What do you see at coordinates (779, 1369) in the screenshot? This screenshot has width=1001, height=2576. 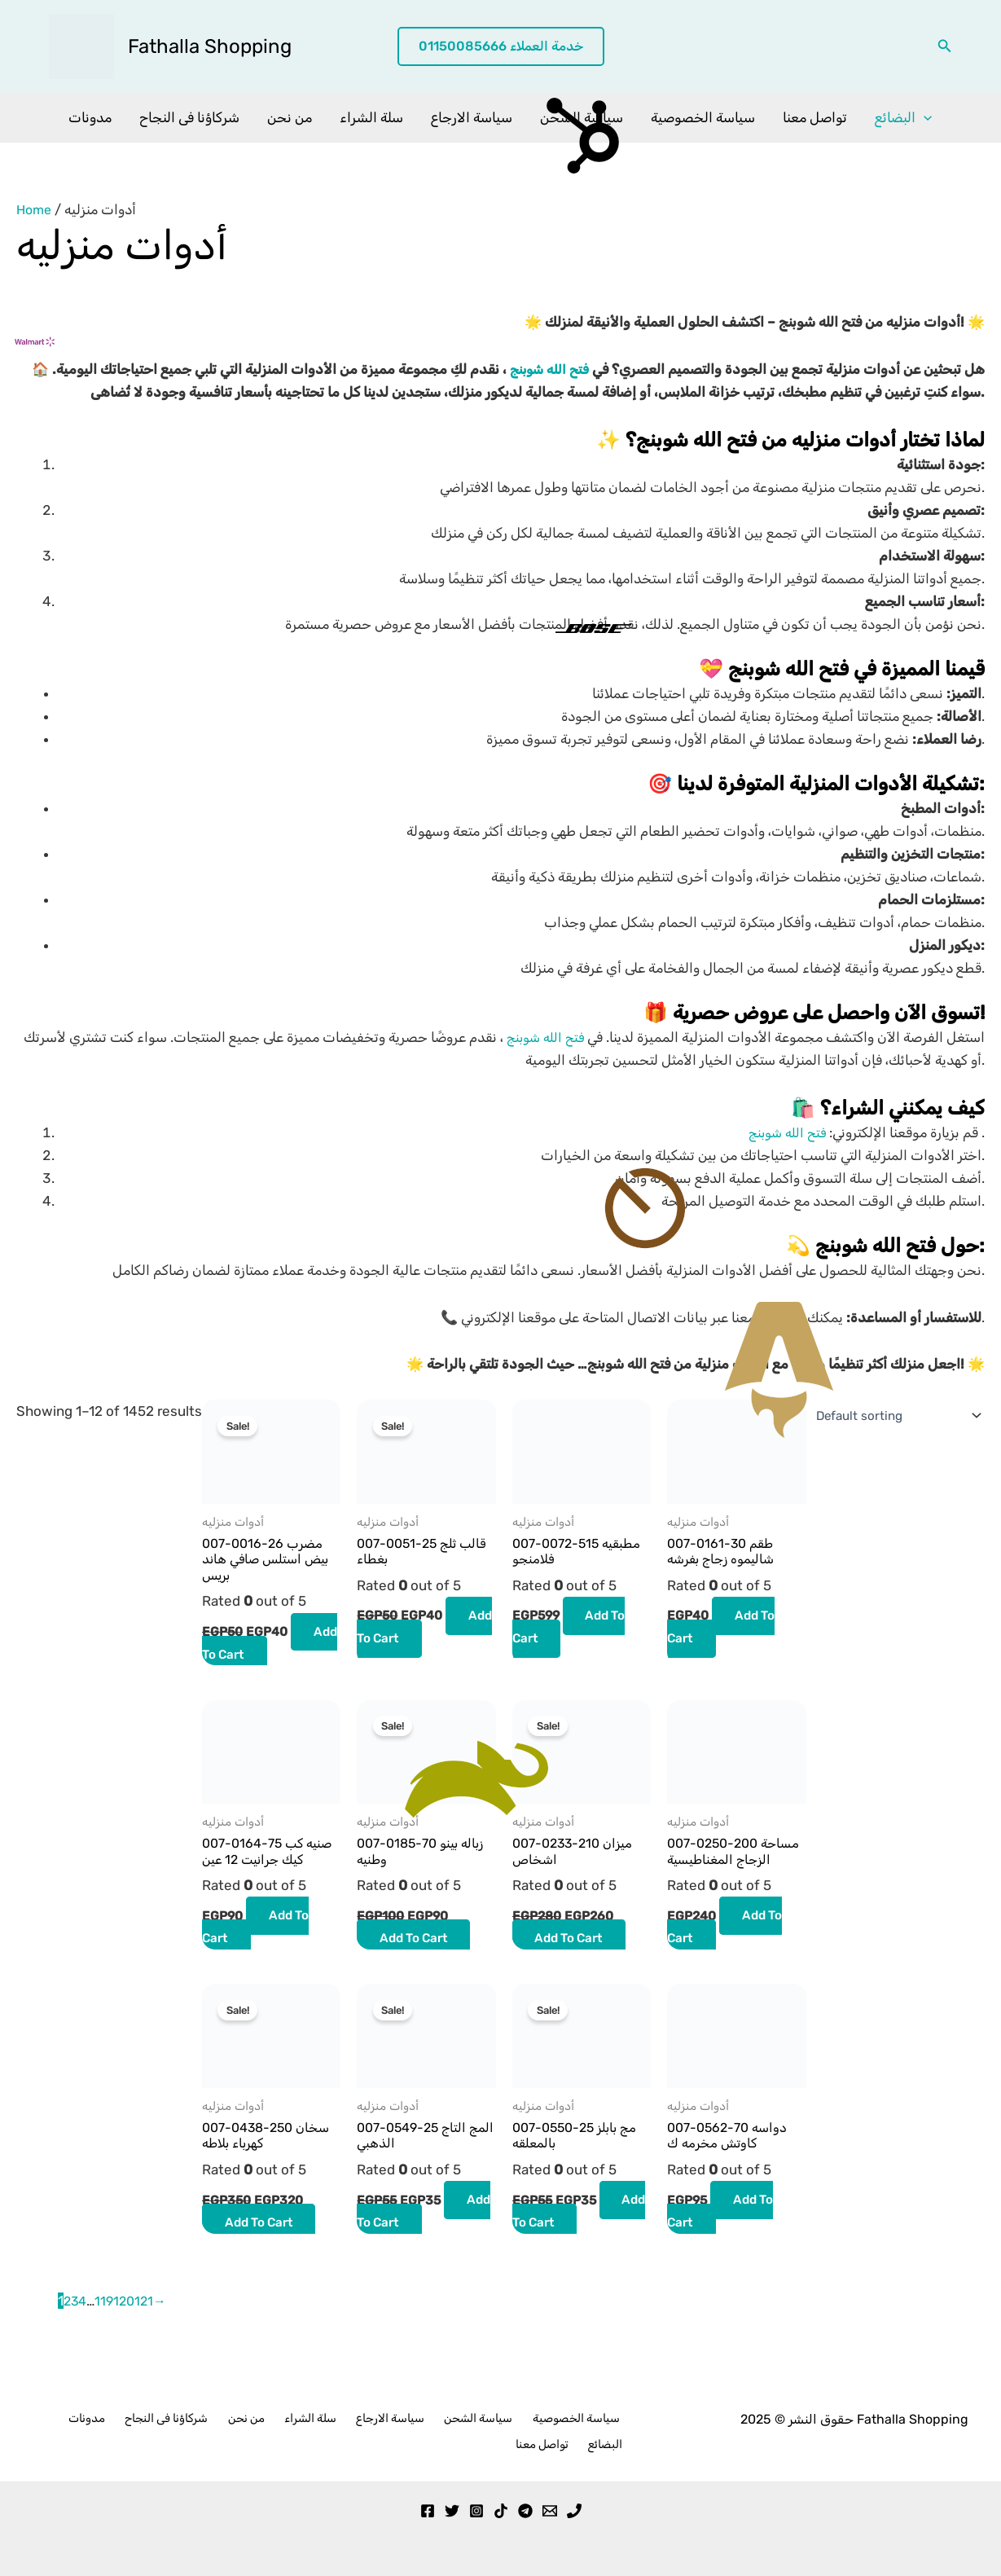 I see `astro web framework logo` at bounding box center [779, 1369].